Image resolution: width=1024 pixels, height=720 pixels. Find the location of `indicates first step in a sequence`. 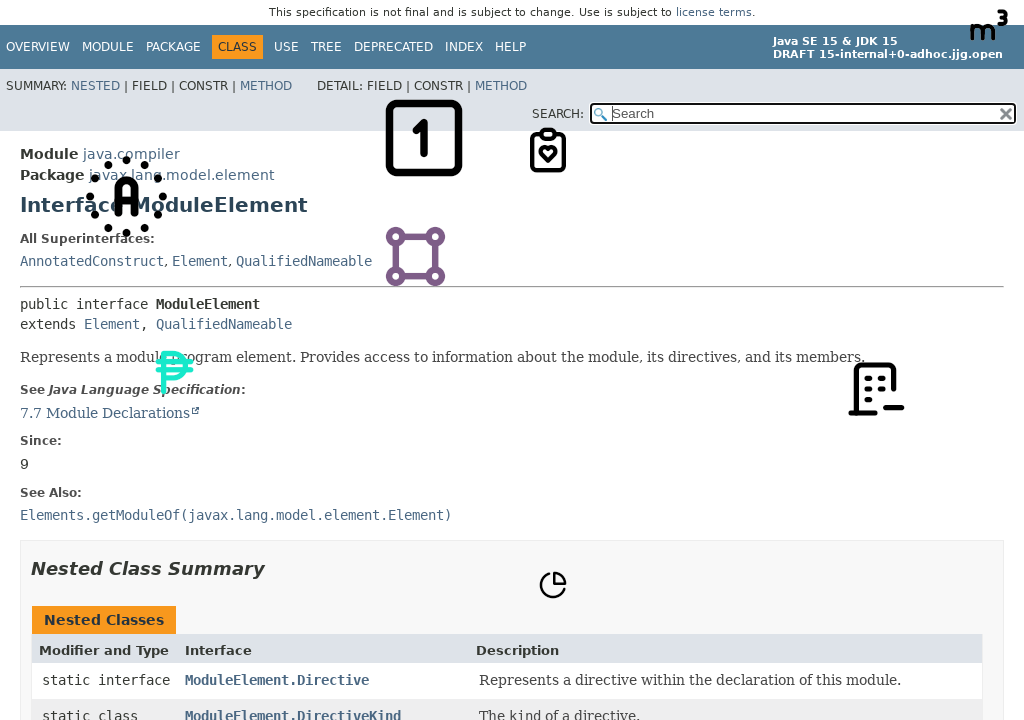

indicates first step in a sequence is located at coordinates (424, 138).